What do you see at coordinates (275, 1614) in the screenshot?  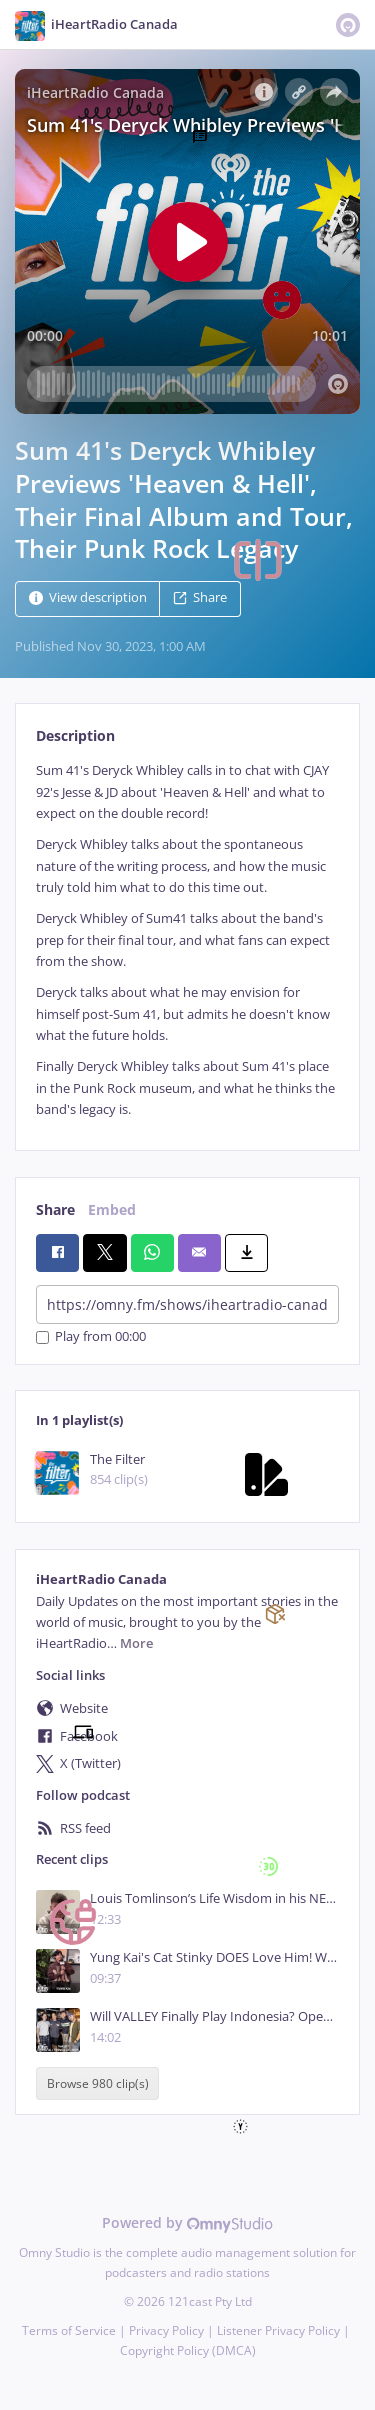 I see `cancel or remove a package from order` at bounding box center [275, 1614].